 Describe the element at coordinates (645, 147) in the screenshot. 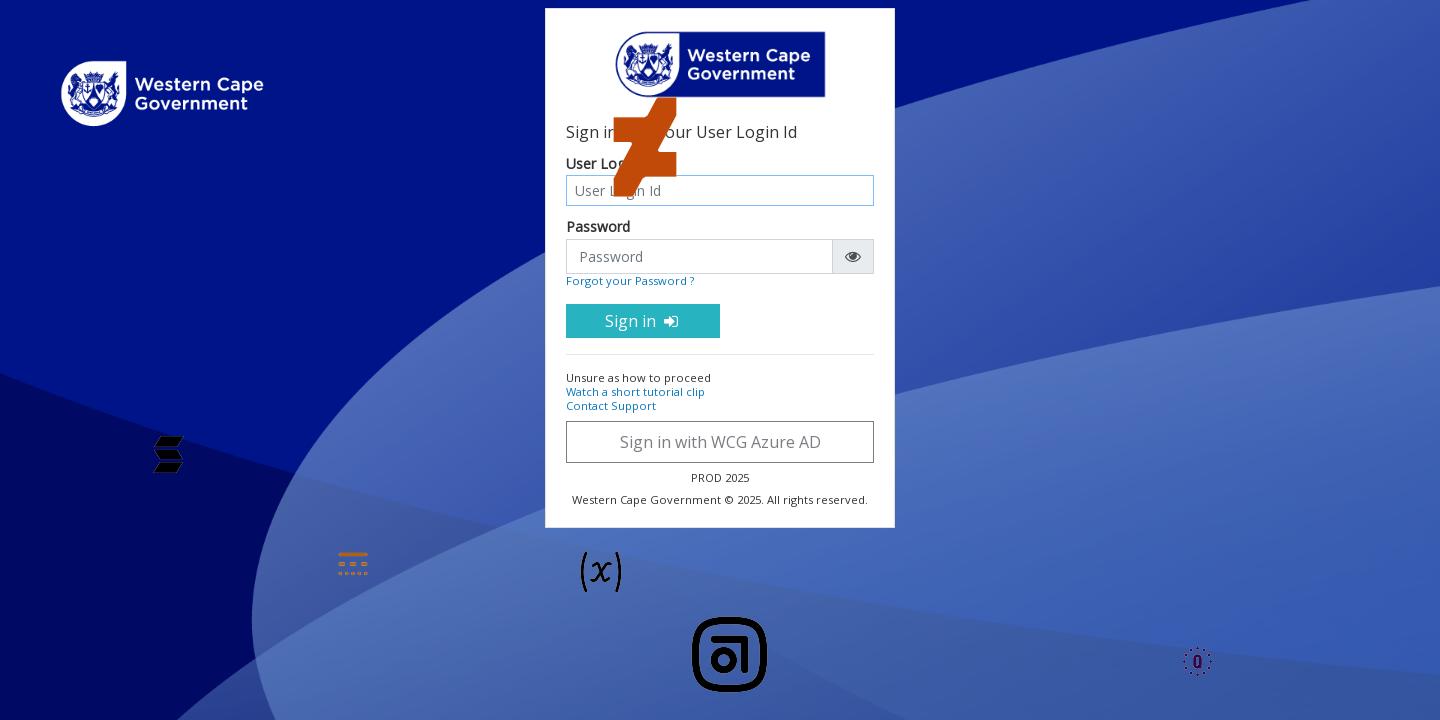

I see `deviantart logo` at that location.